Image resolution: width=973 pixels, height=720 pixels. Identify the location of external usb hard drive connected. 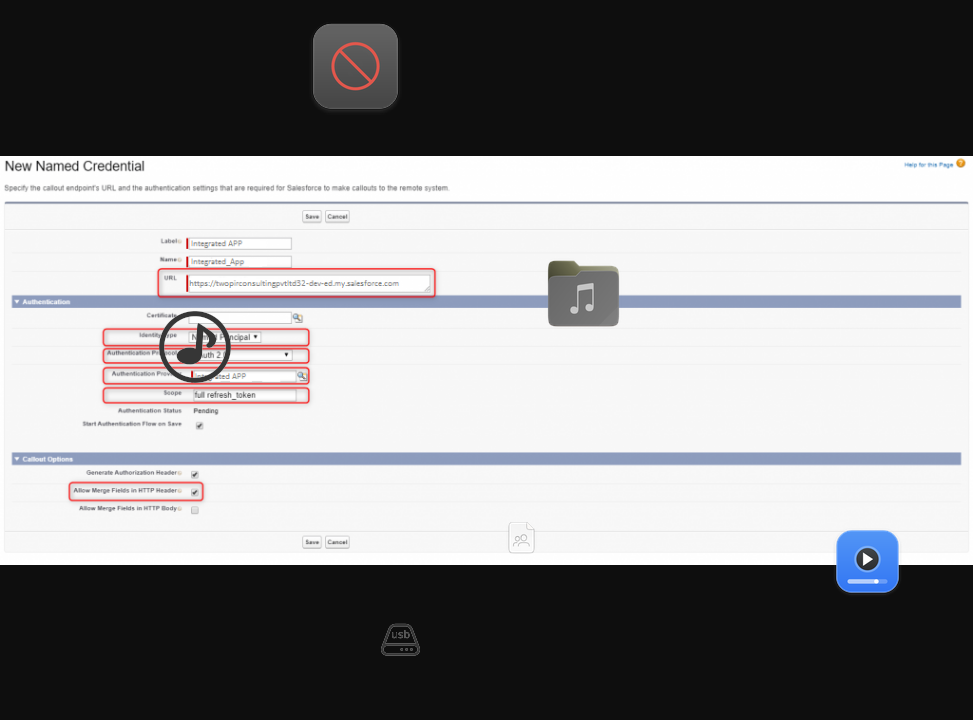
(400, 638).